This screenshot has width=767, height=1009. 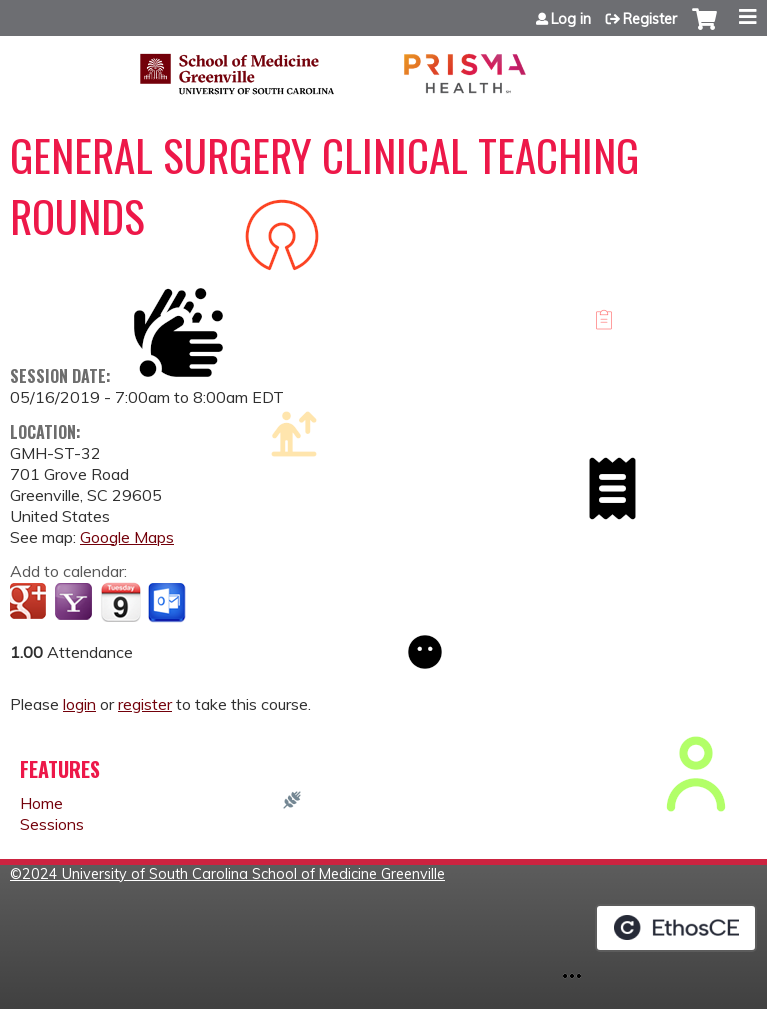 I want to click on view your profile, so click(x=696, y=774).